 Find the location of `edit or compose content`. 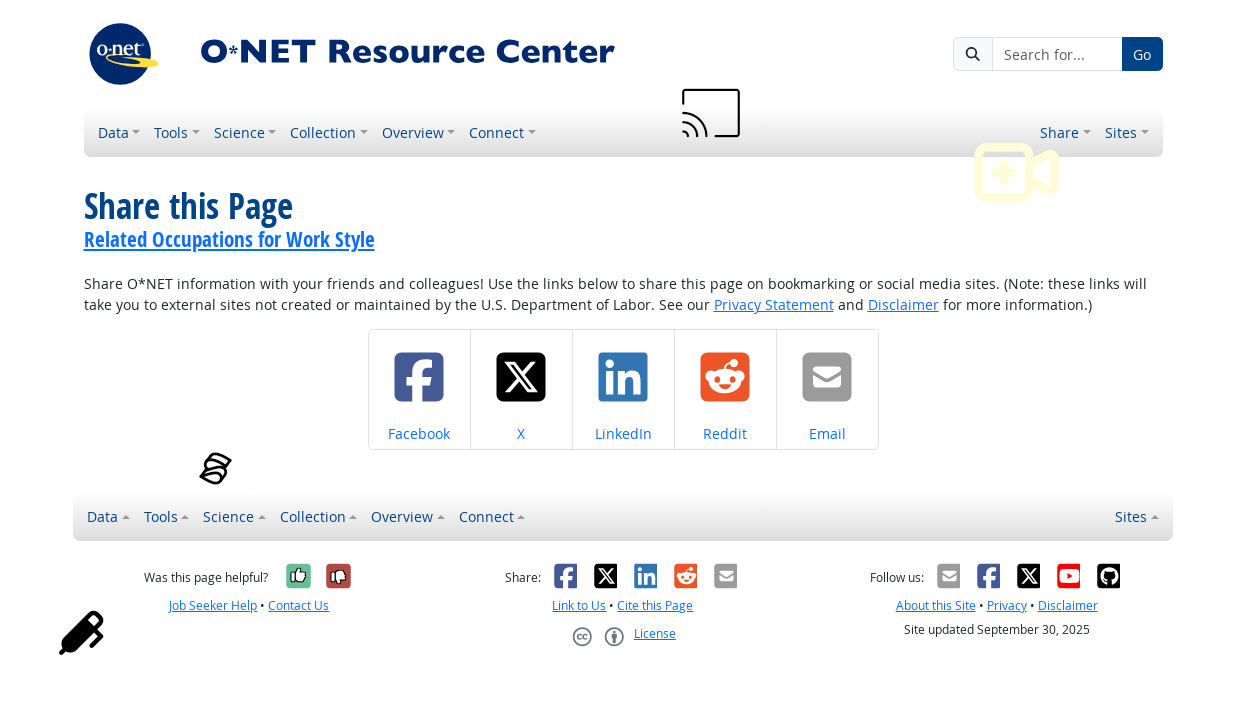

edit or compose content is located at coordinates (80, 634).